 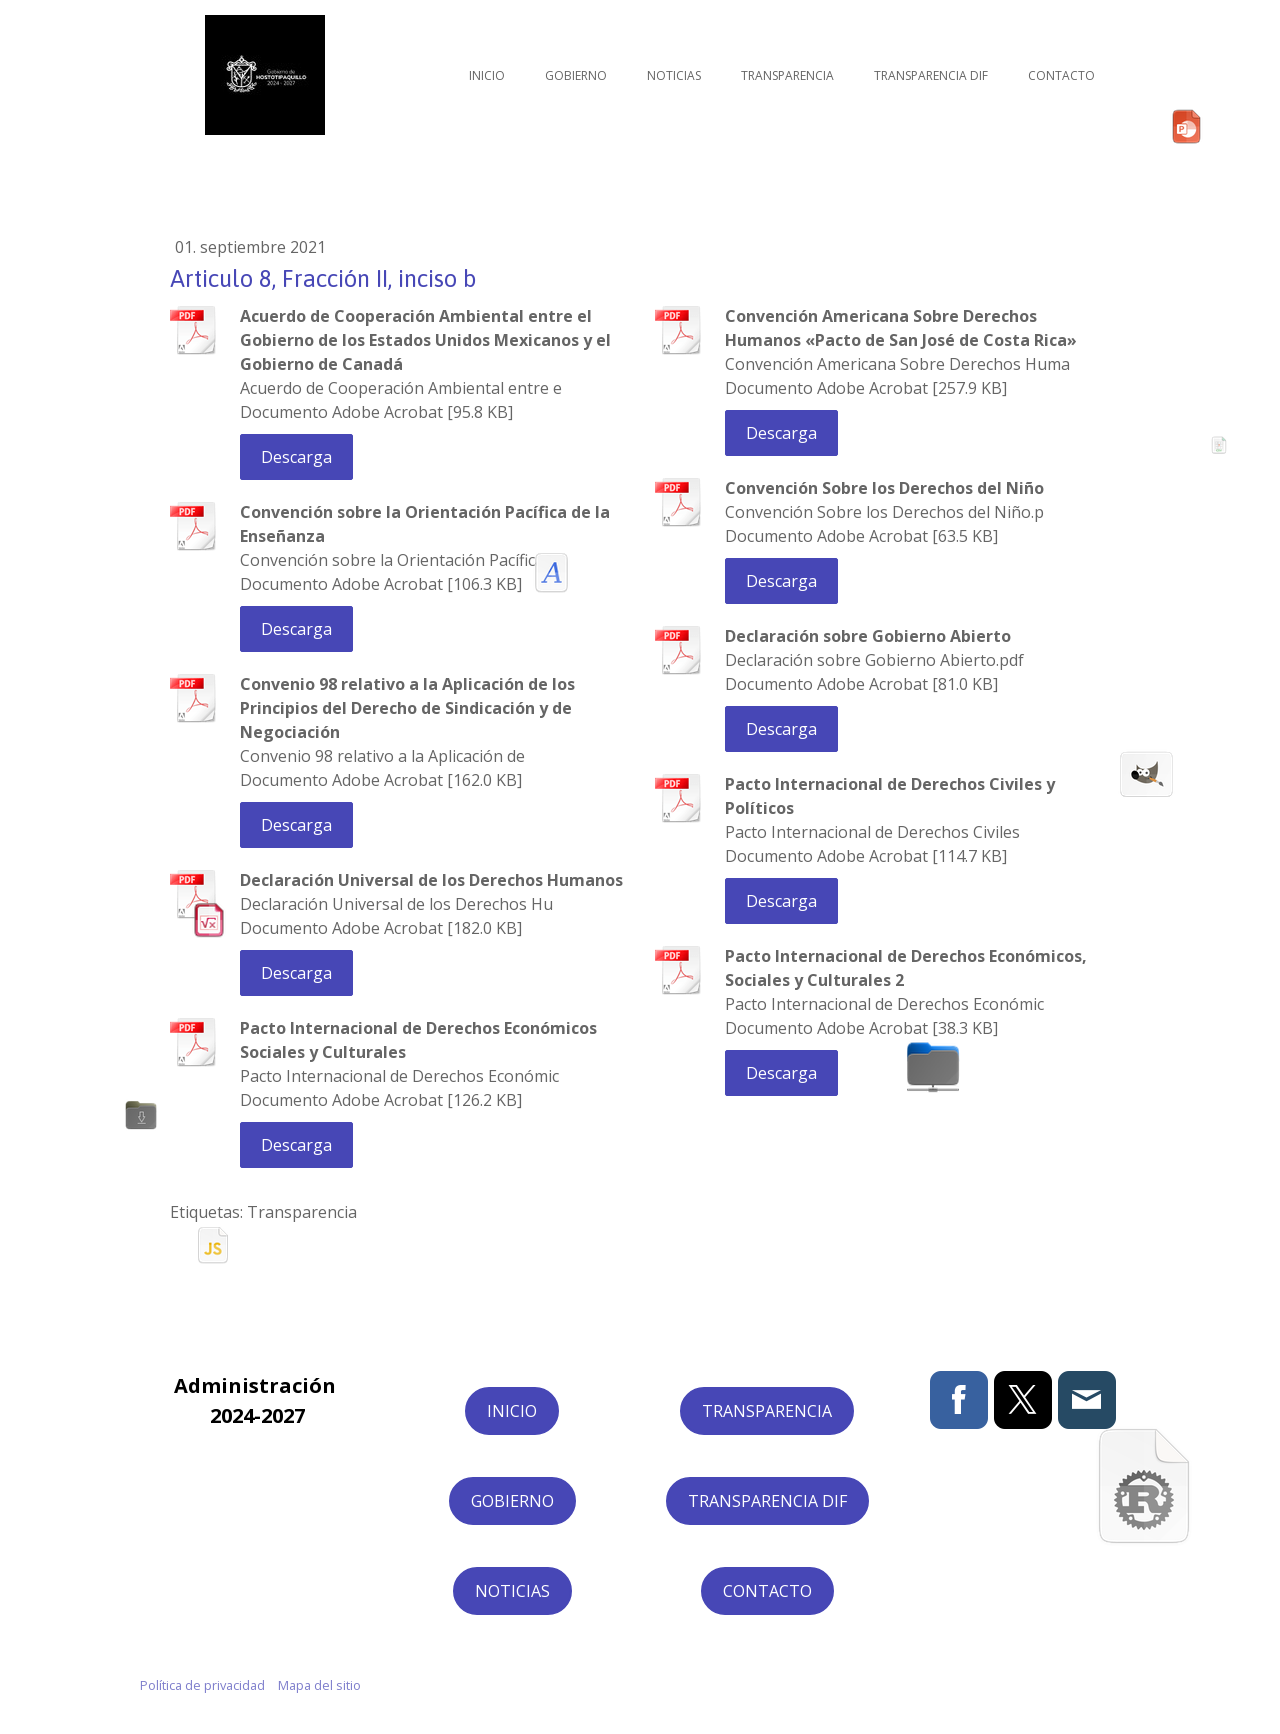 What do you see at coordinates (551, 572) in the screenshot?
I see `a font file type indicator` at bounding box center [551, 572].